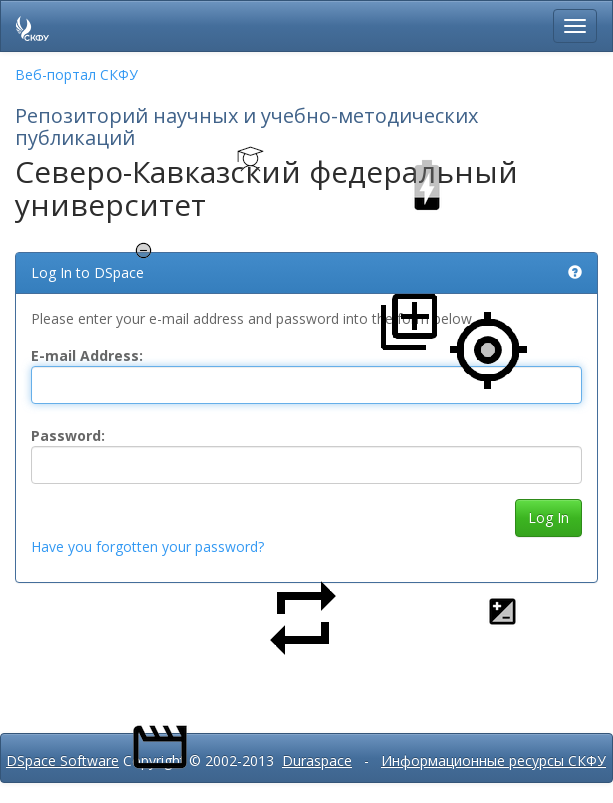 This screenshot has height=803, width=613. Describe the element at coordinates (160, 747) in the screenshot. I see `access video or movie content` at that location.